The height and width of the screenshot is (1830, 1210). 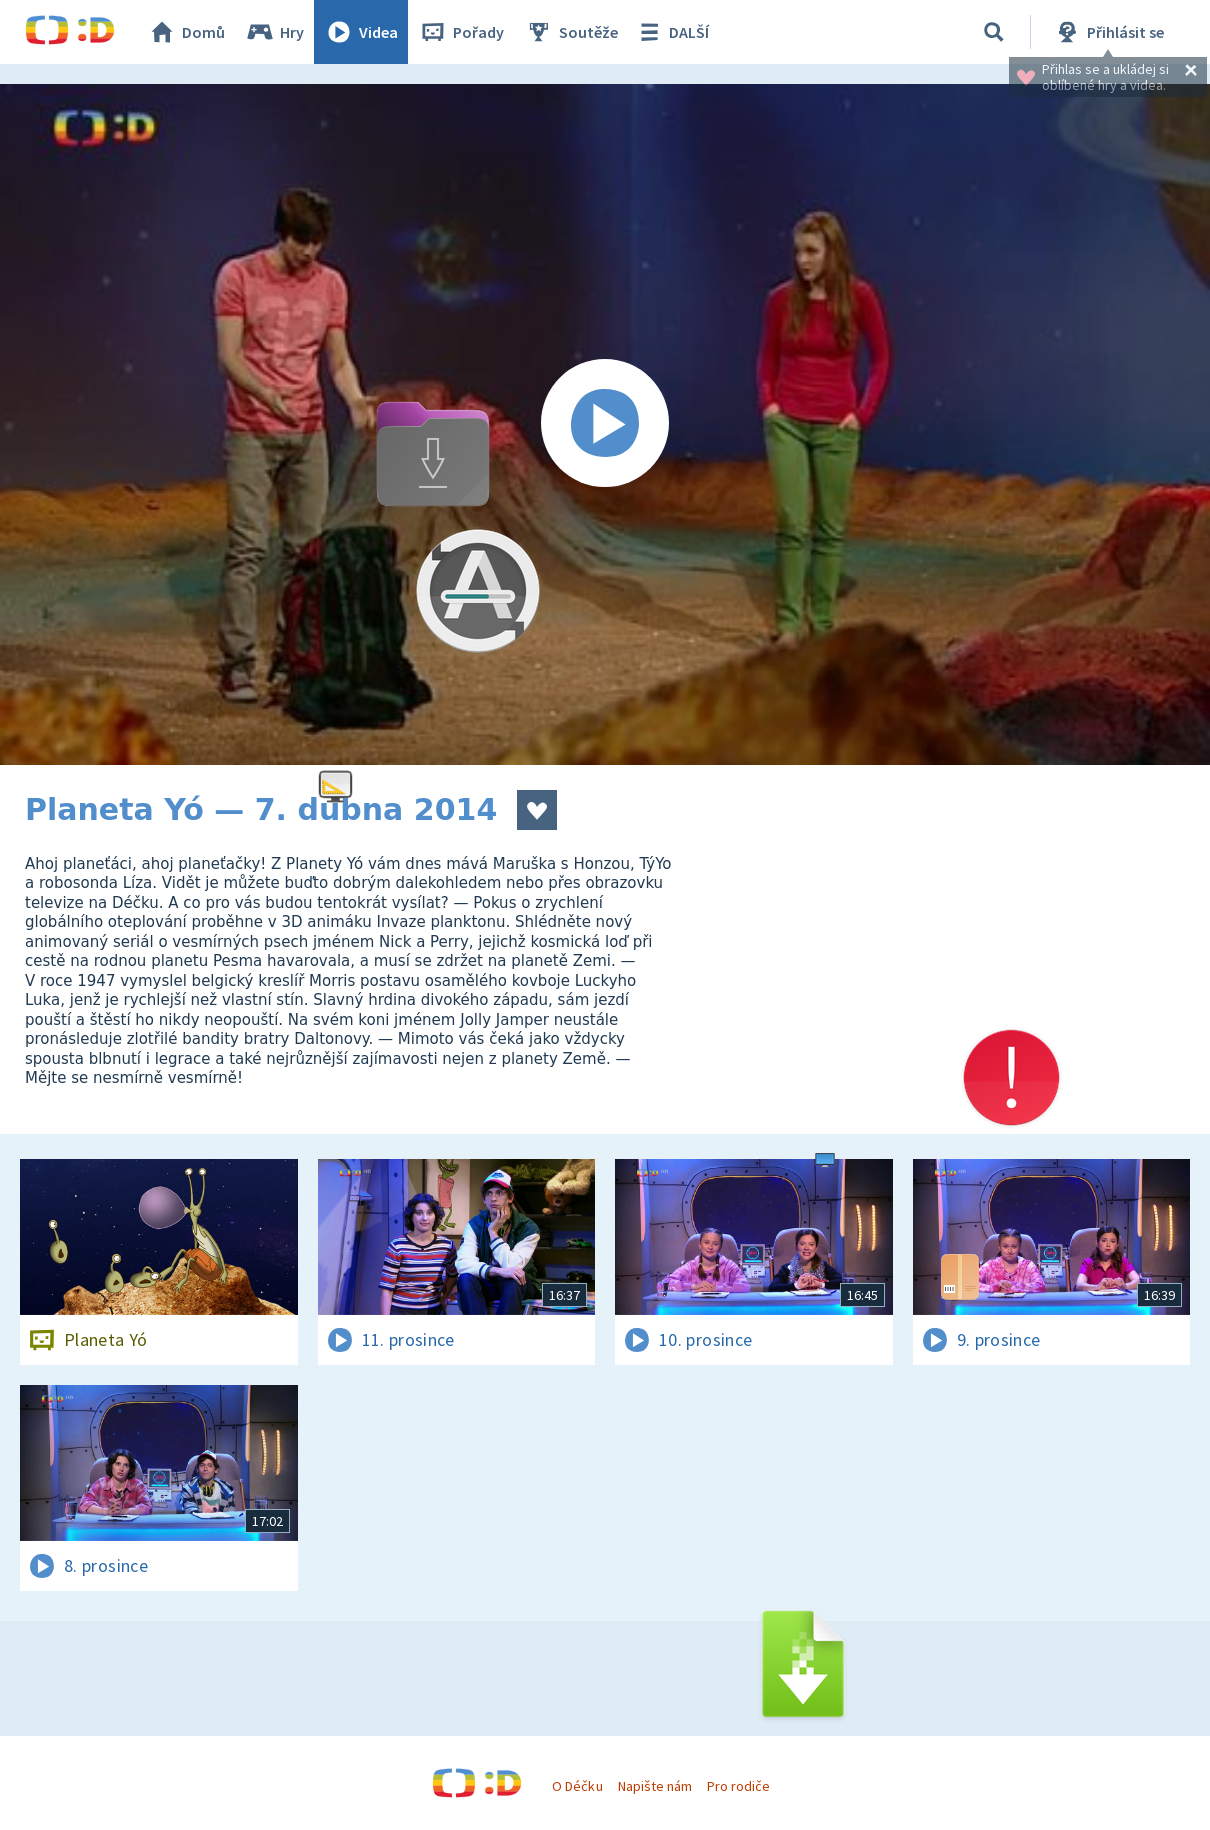 I want to click on open the software update manager, so click(x=478, y=591).